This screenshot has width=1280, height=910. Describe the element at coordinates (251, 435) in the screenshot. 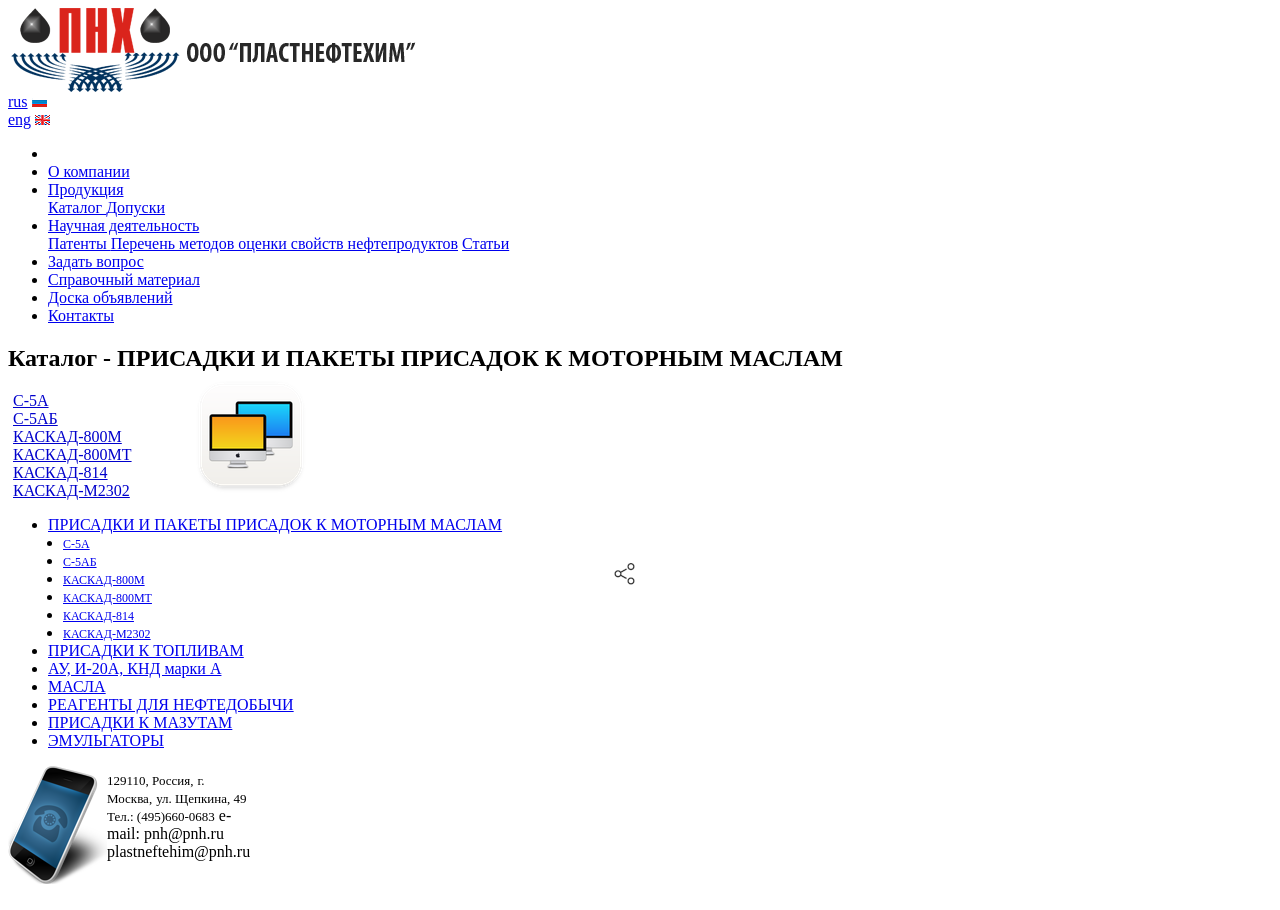

I see `open putty ssh terminal application` at that location.